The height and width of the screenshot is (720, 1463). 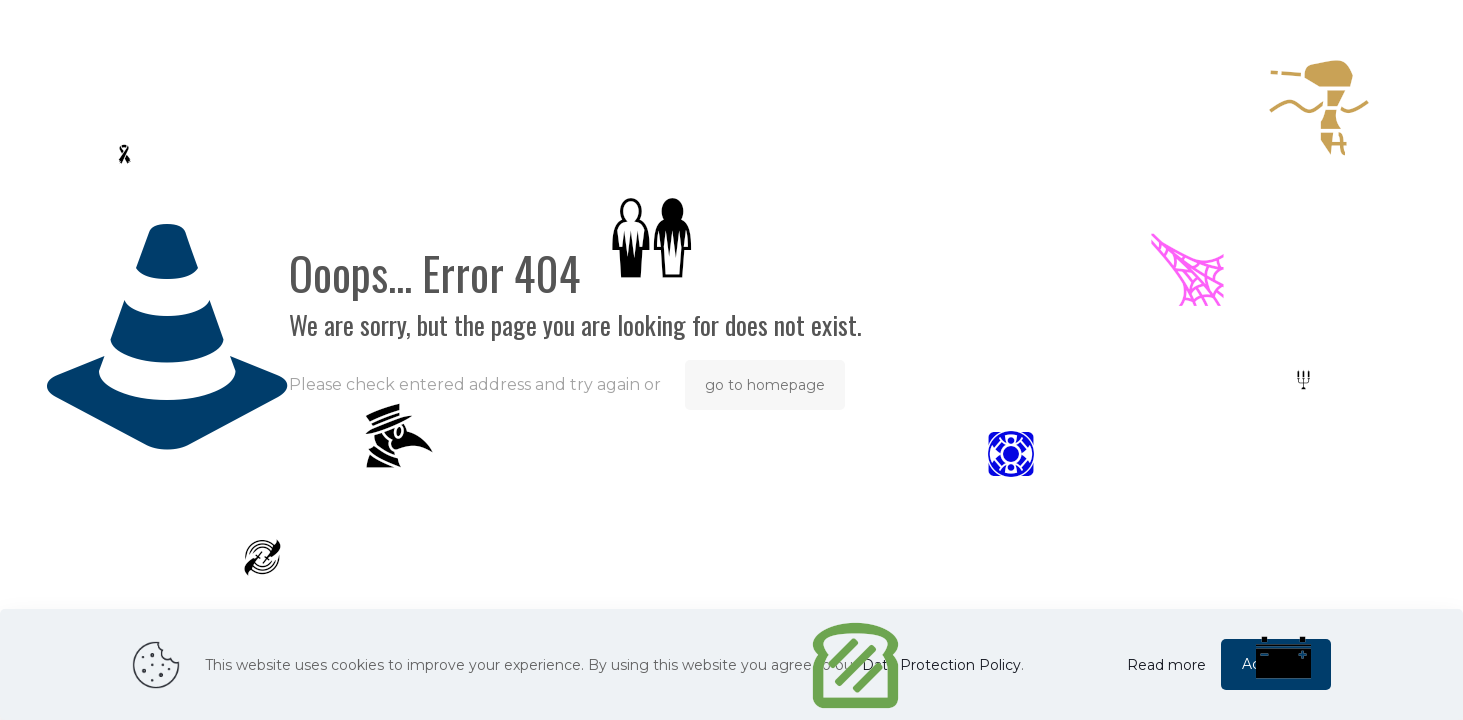 I want to click on unlit candelabra indicating inactive or disabled lighting, so click(x=1303, y=379).